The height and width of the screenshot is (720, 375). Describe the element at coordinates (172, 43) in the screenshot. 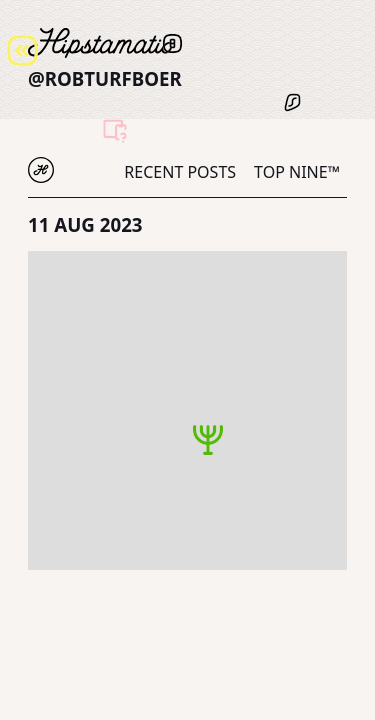

I see `indicates item number 8 in a list or sequence` at that location.